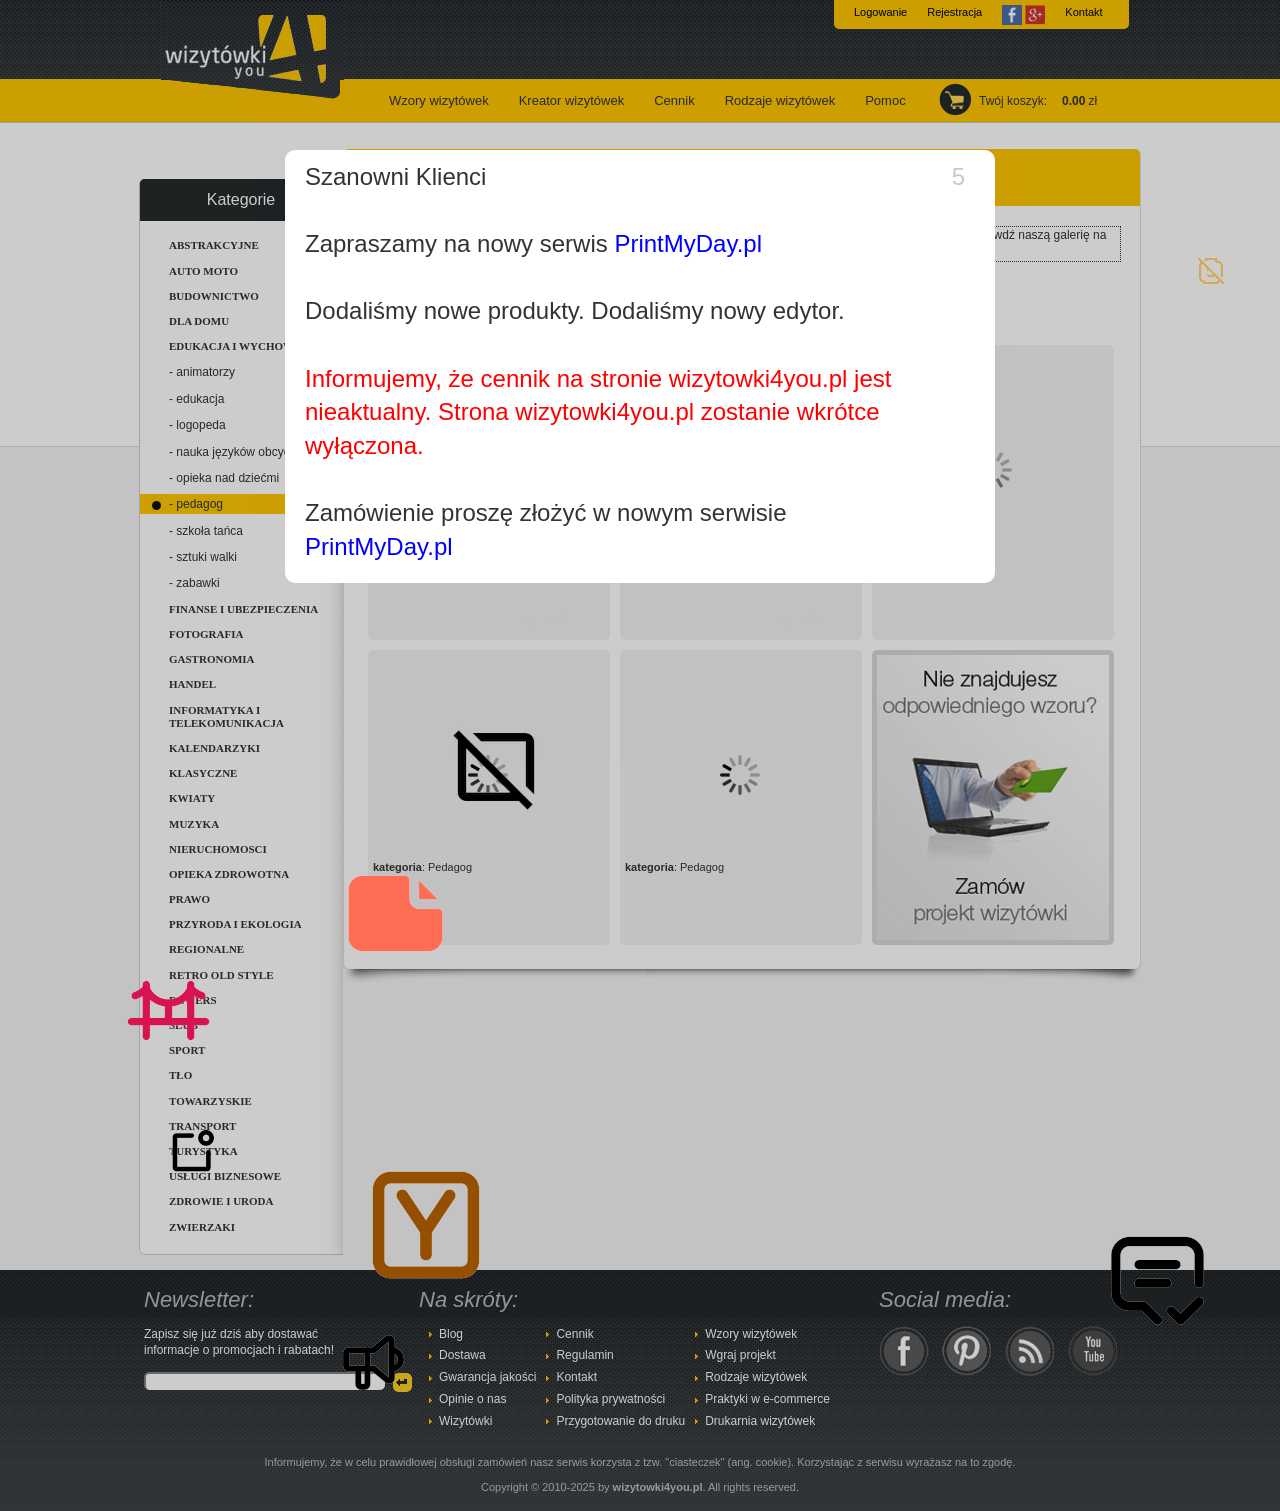  I want to click on view bridge or infrastructure information, so click(168, 1010).